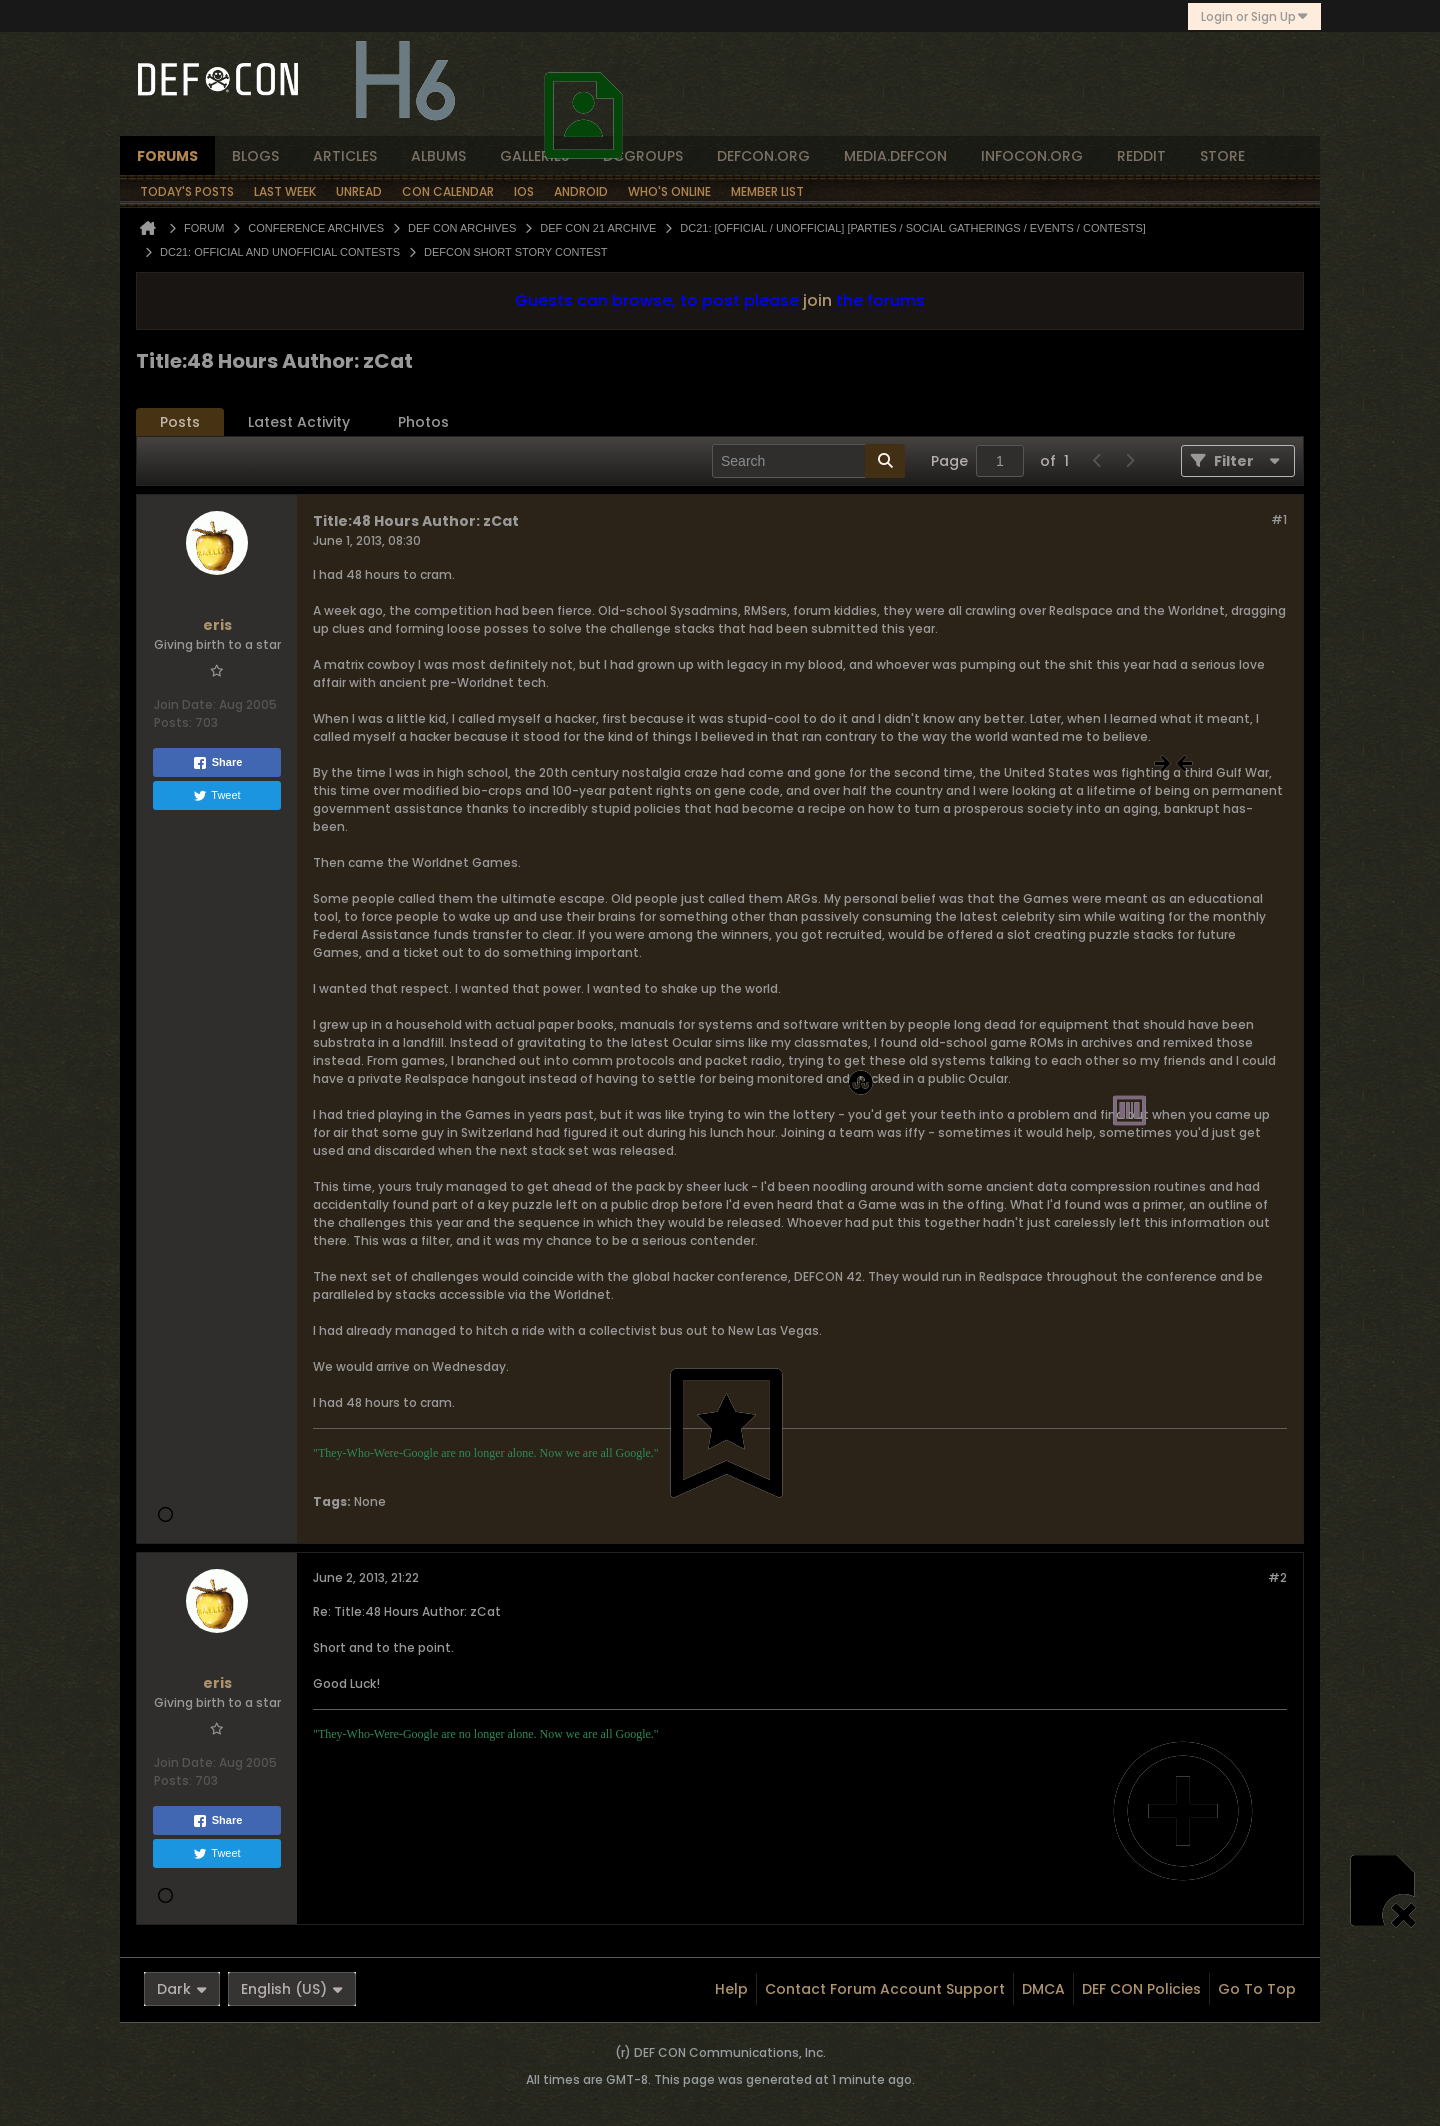  What do you see at coordinates (860, 1082) in the screenshot?
I see `stumbleupon social media logo` at bounding box center [860, 1082].